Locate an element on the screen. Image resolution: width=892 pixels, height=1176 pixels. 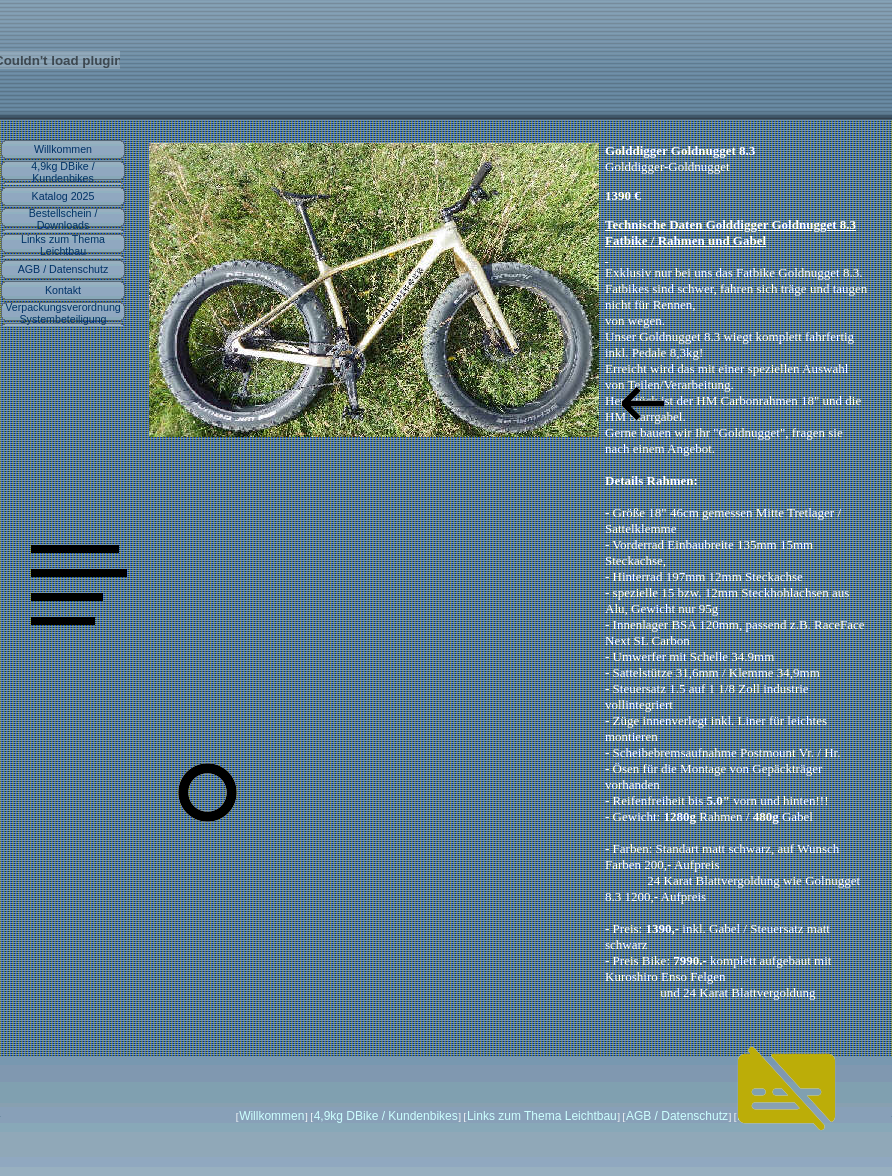
disable subtitles or closed captions is located at coordinates (786, 1088).